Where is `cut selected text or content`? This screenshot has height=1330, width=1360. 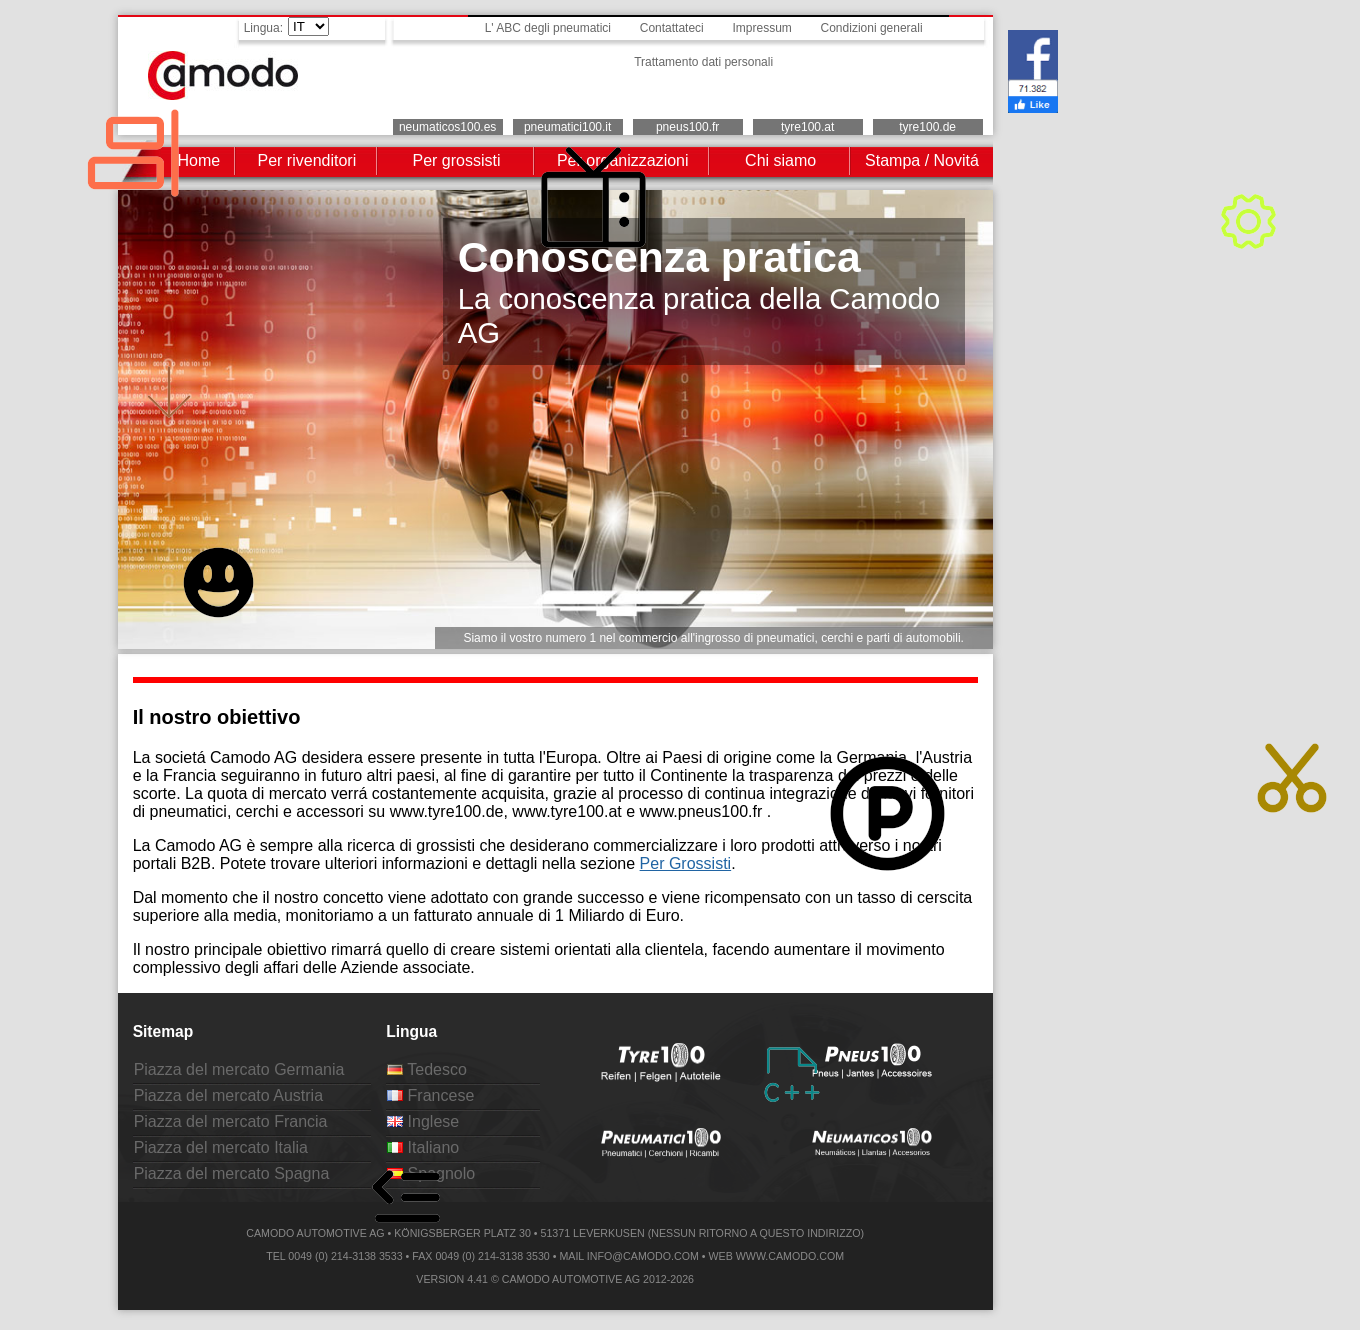 cut selected text or content is located at coordinates (1292, 778).